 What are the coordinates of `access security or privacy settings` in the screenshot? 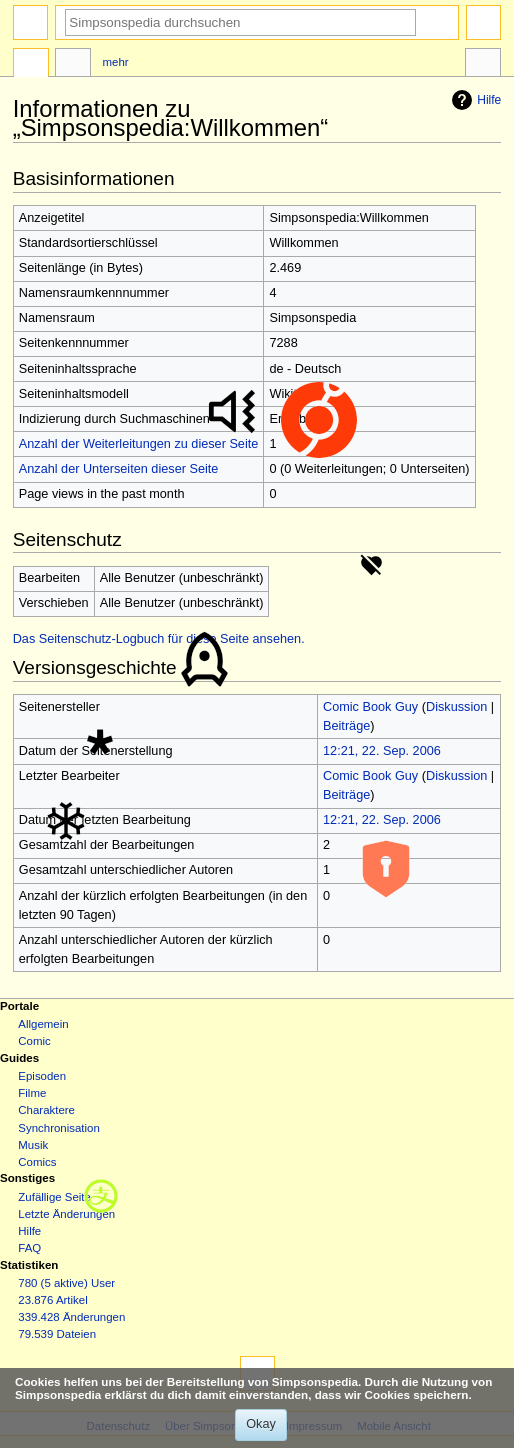 It's located at (386, 869).